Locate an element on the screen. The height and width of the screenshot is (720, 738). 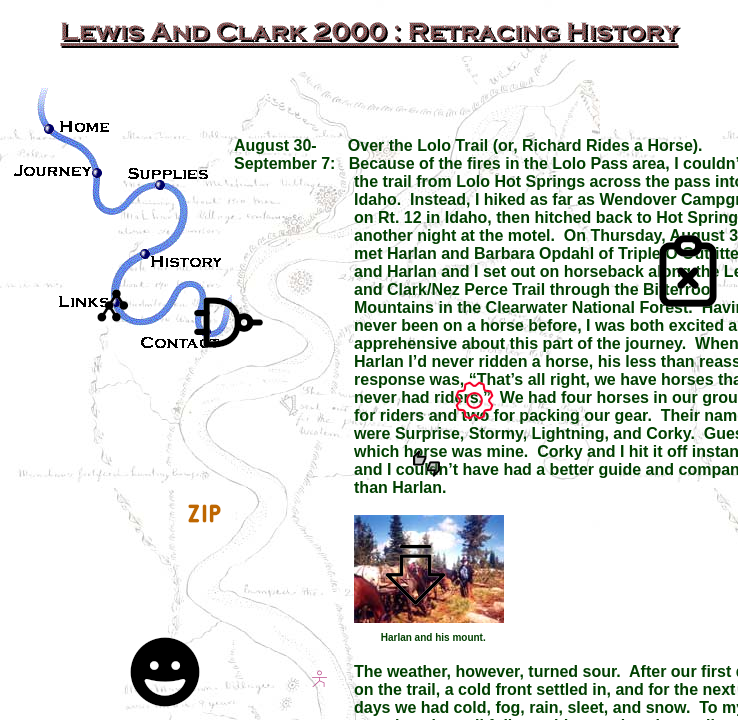
access settings is located at coordinates (474, 400).